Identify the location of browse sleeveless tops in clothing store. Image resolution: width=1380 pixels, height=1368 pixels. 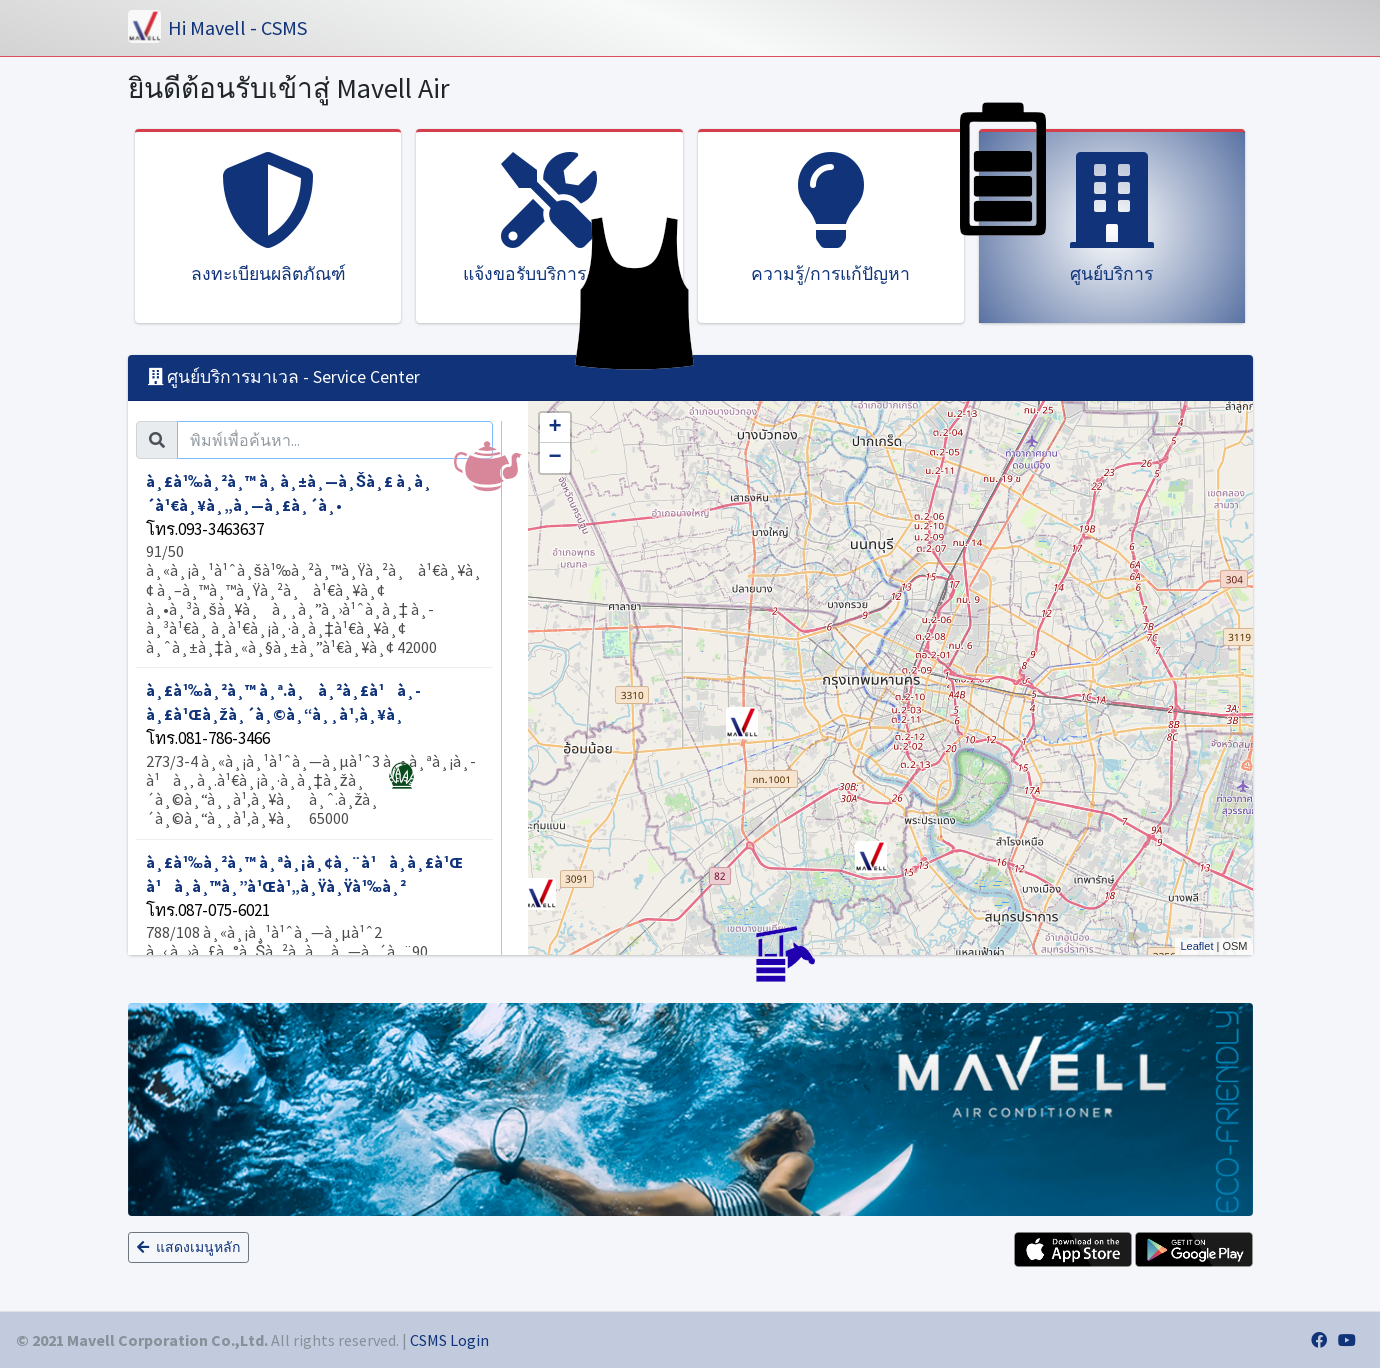
(634, 293).